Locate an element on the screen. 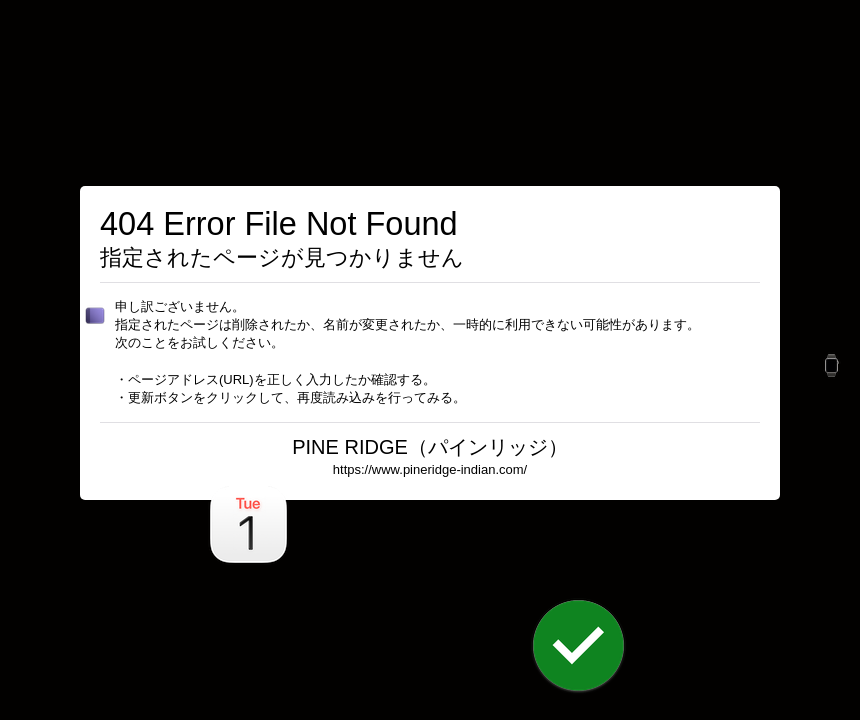 The image size is (860, 720). apple watch series 6 device icon is located at coordinates (831, 365).